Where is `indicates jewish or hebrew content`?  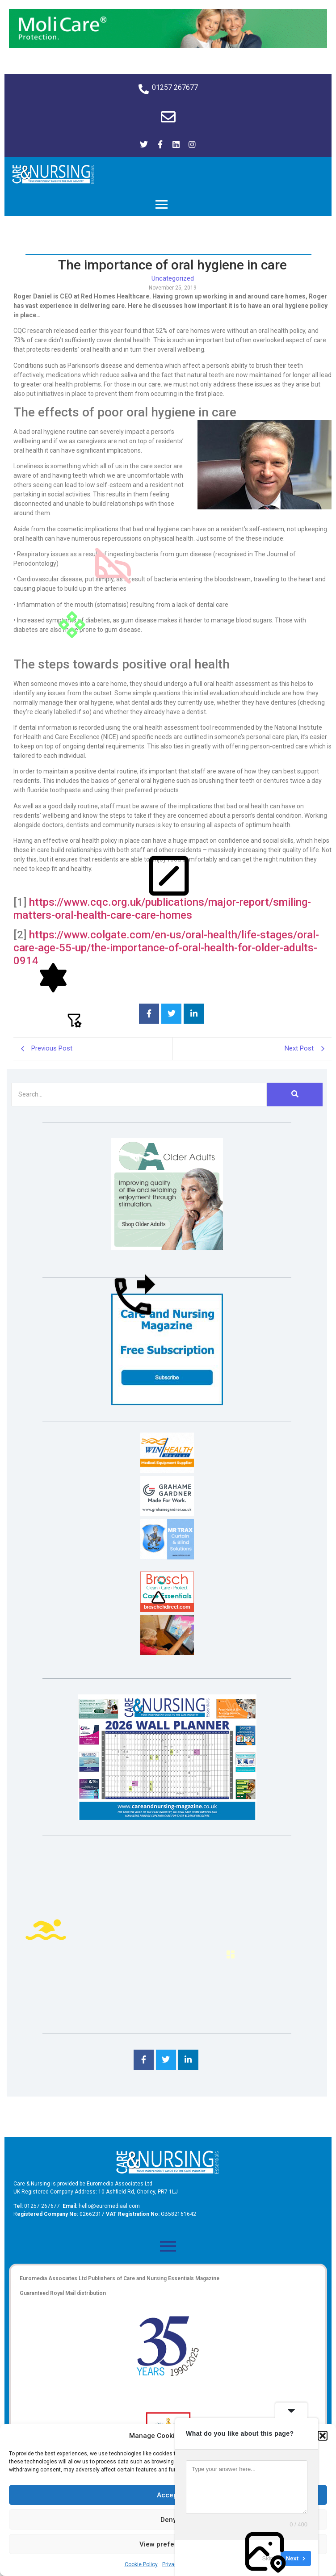 indicates jewish or hebrew content is located at coordinates (53, 978).